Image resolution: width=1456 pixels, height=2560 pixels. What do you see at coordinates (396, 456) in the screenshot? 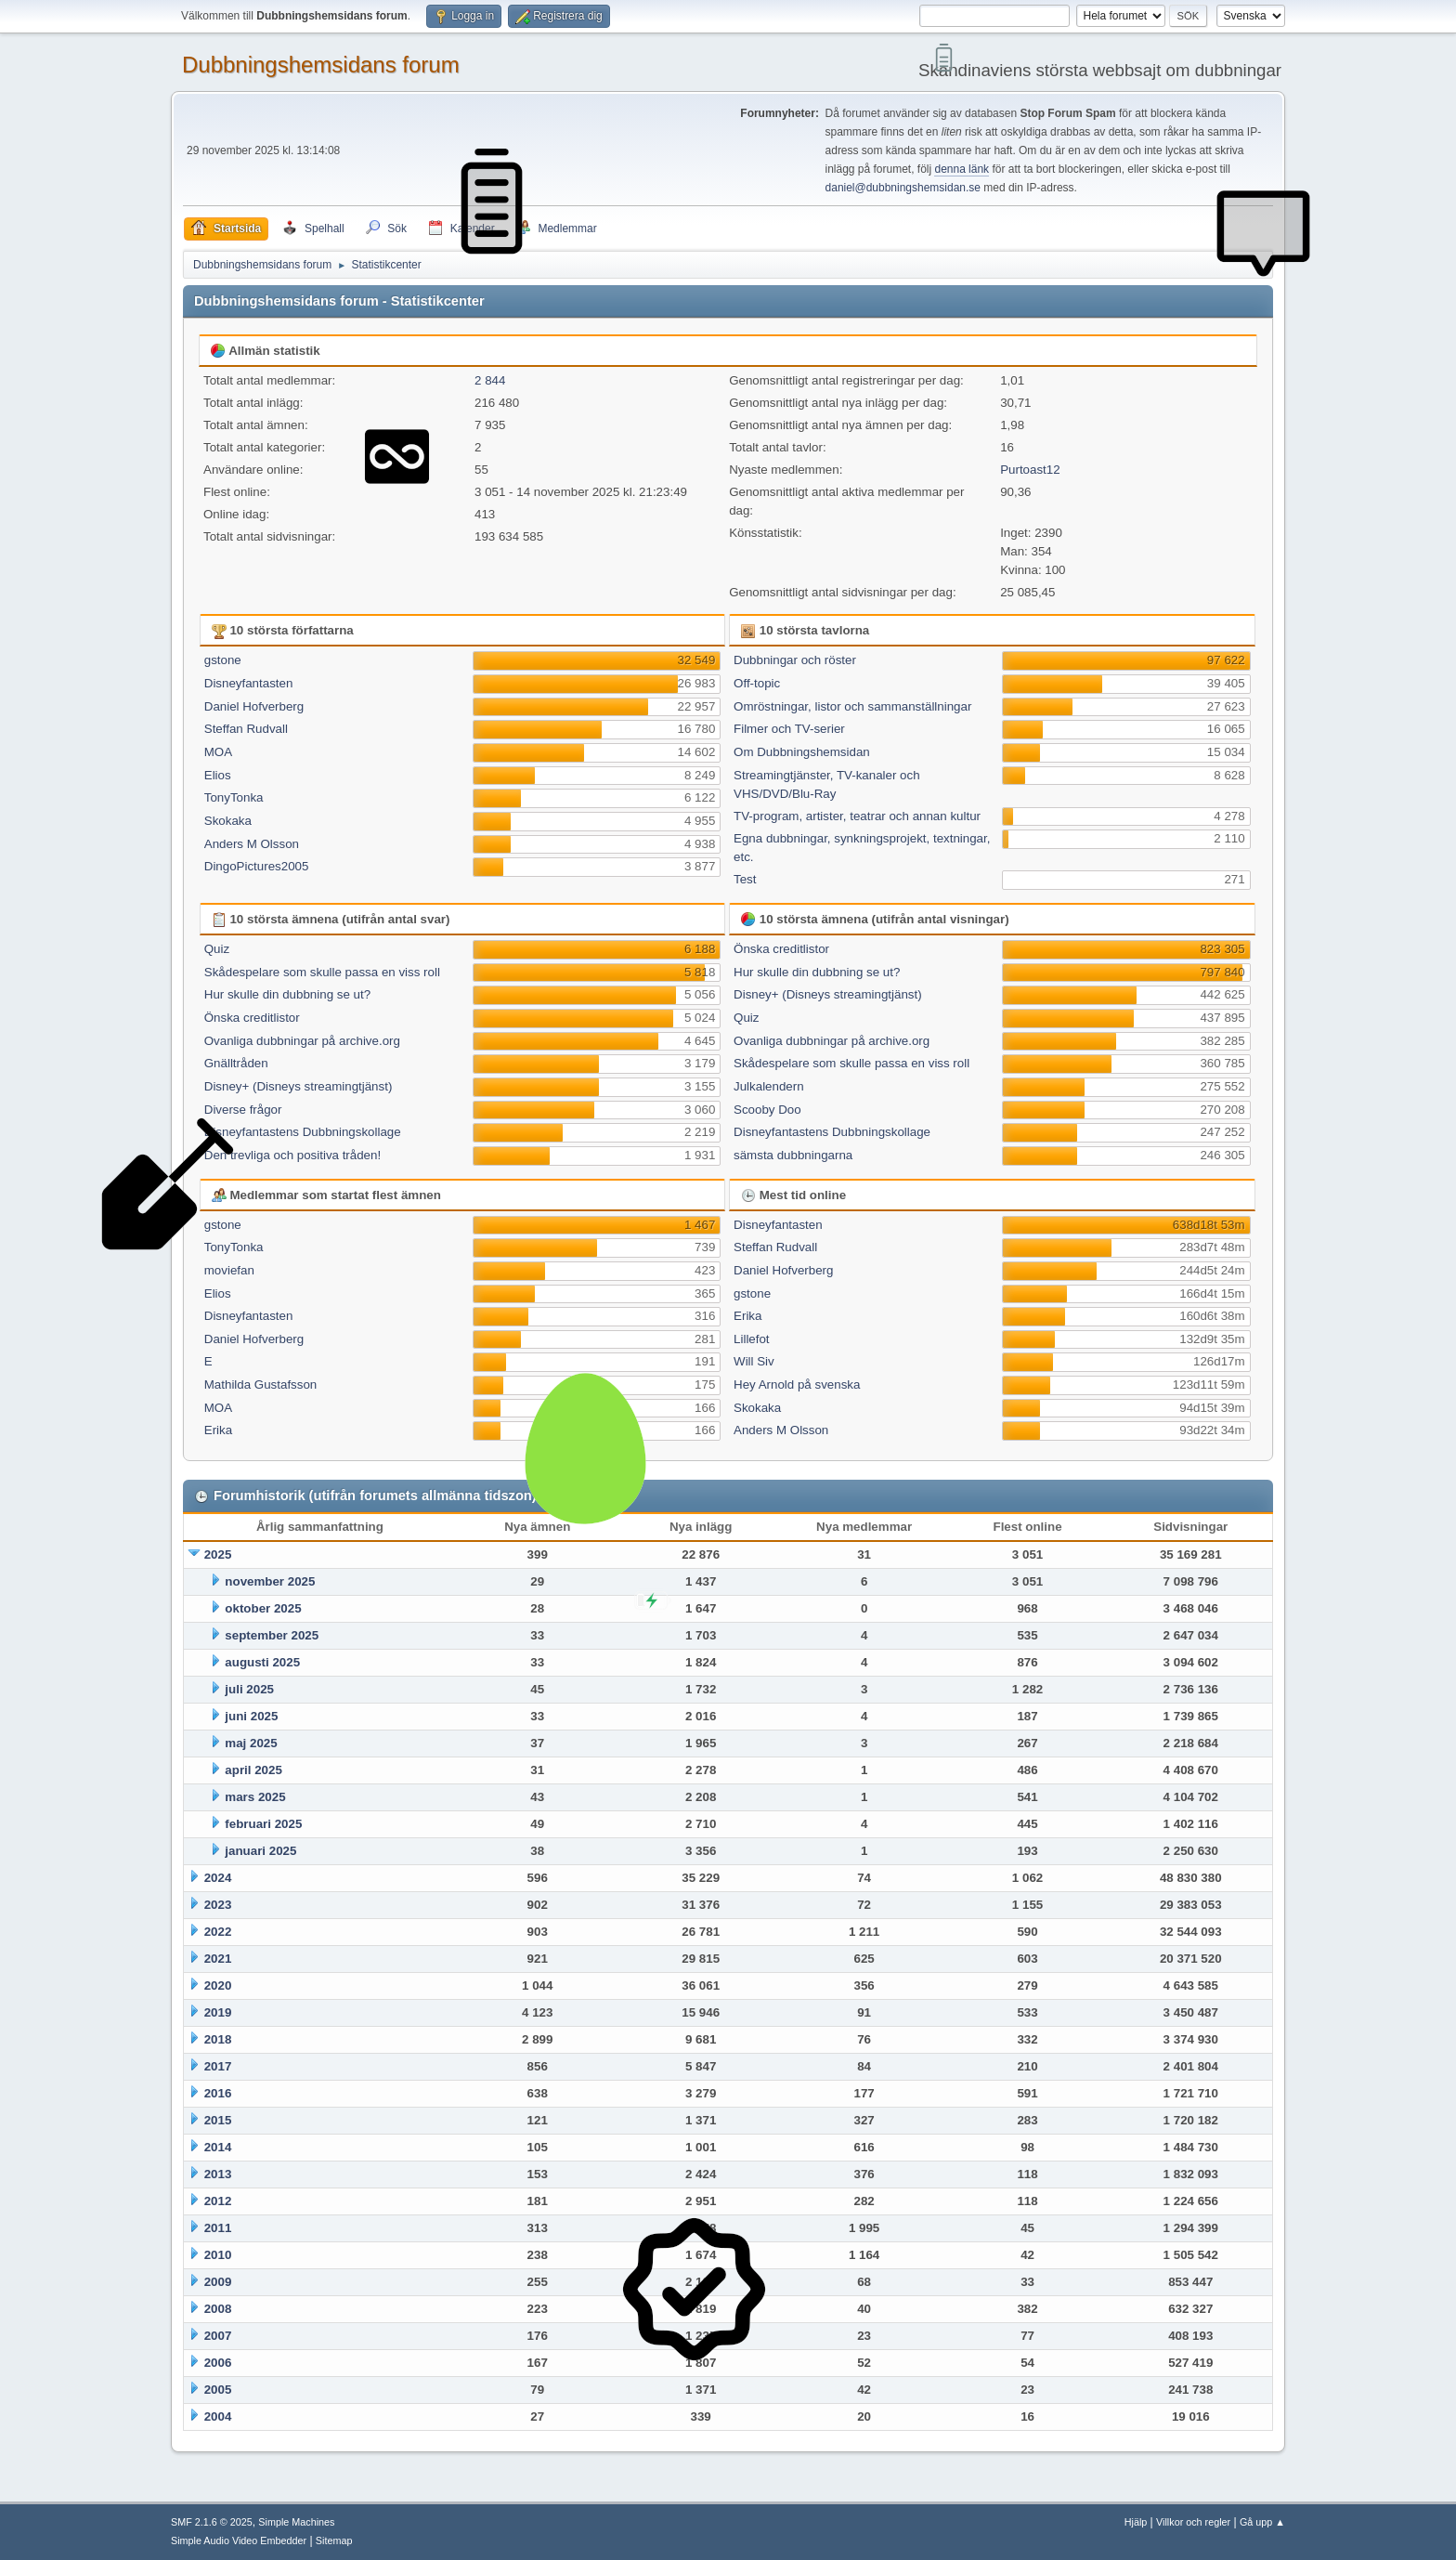
I see `indicates unlimited or infinite capacity` at bounding box center [396, 456].